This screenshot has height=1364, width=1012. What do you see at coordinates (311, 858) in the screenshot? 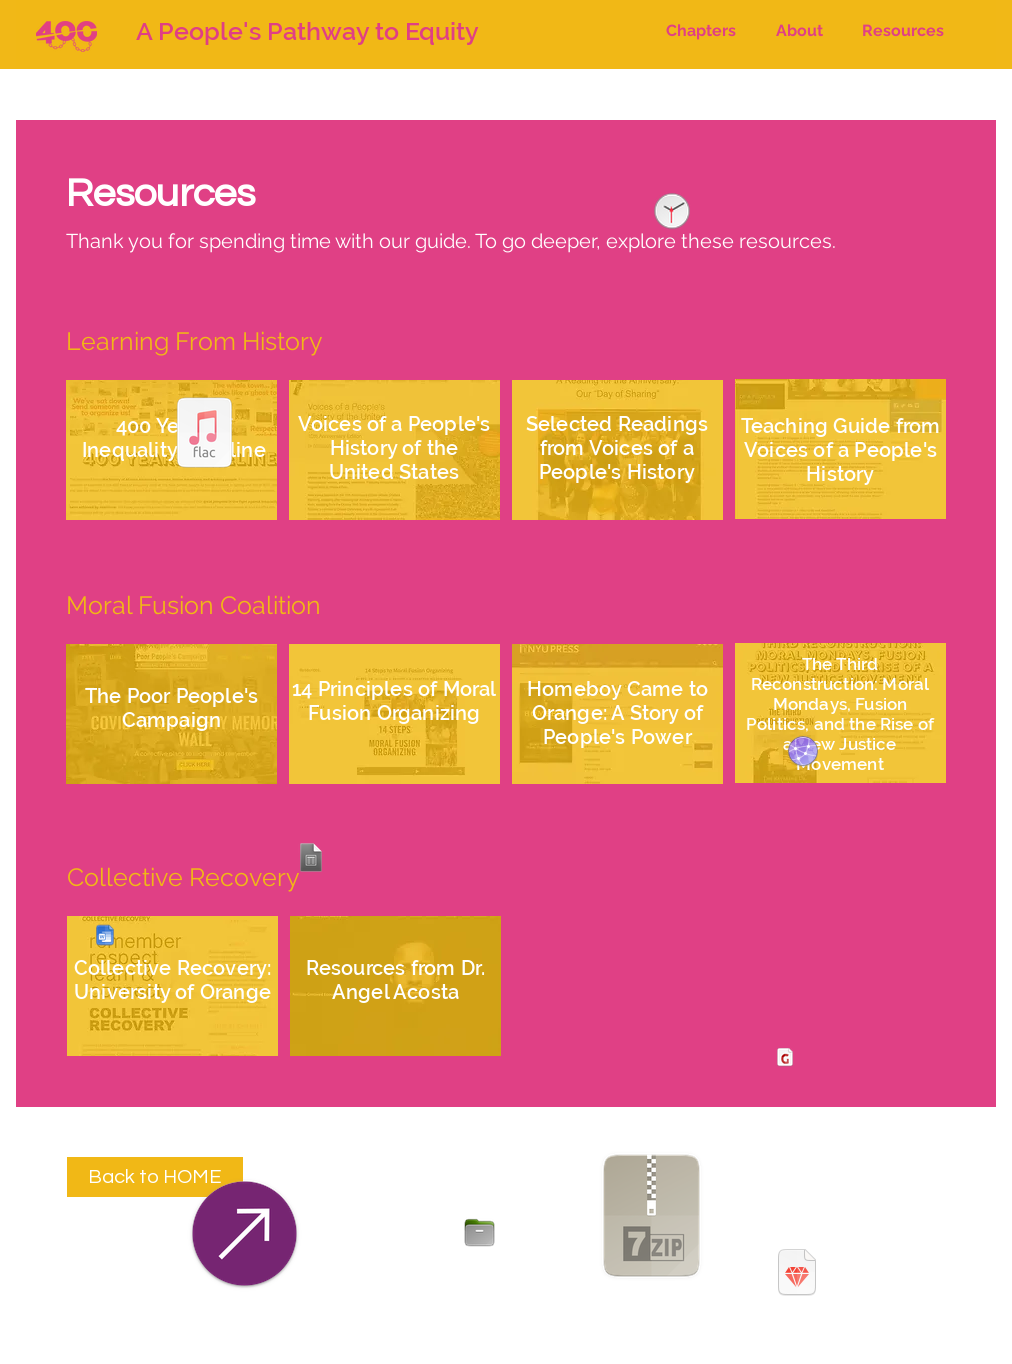
I see `open a kvtml vocabulary file` at bounding box center [311, 858].